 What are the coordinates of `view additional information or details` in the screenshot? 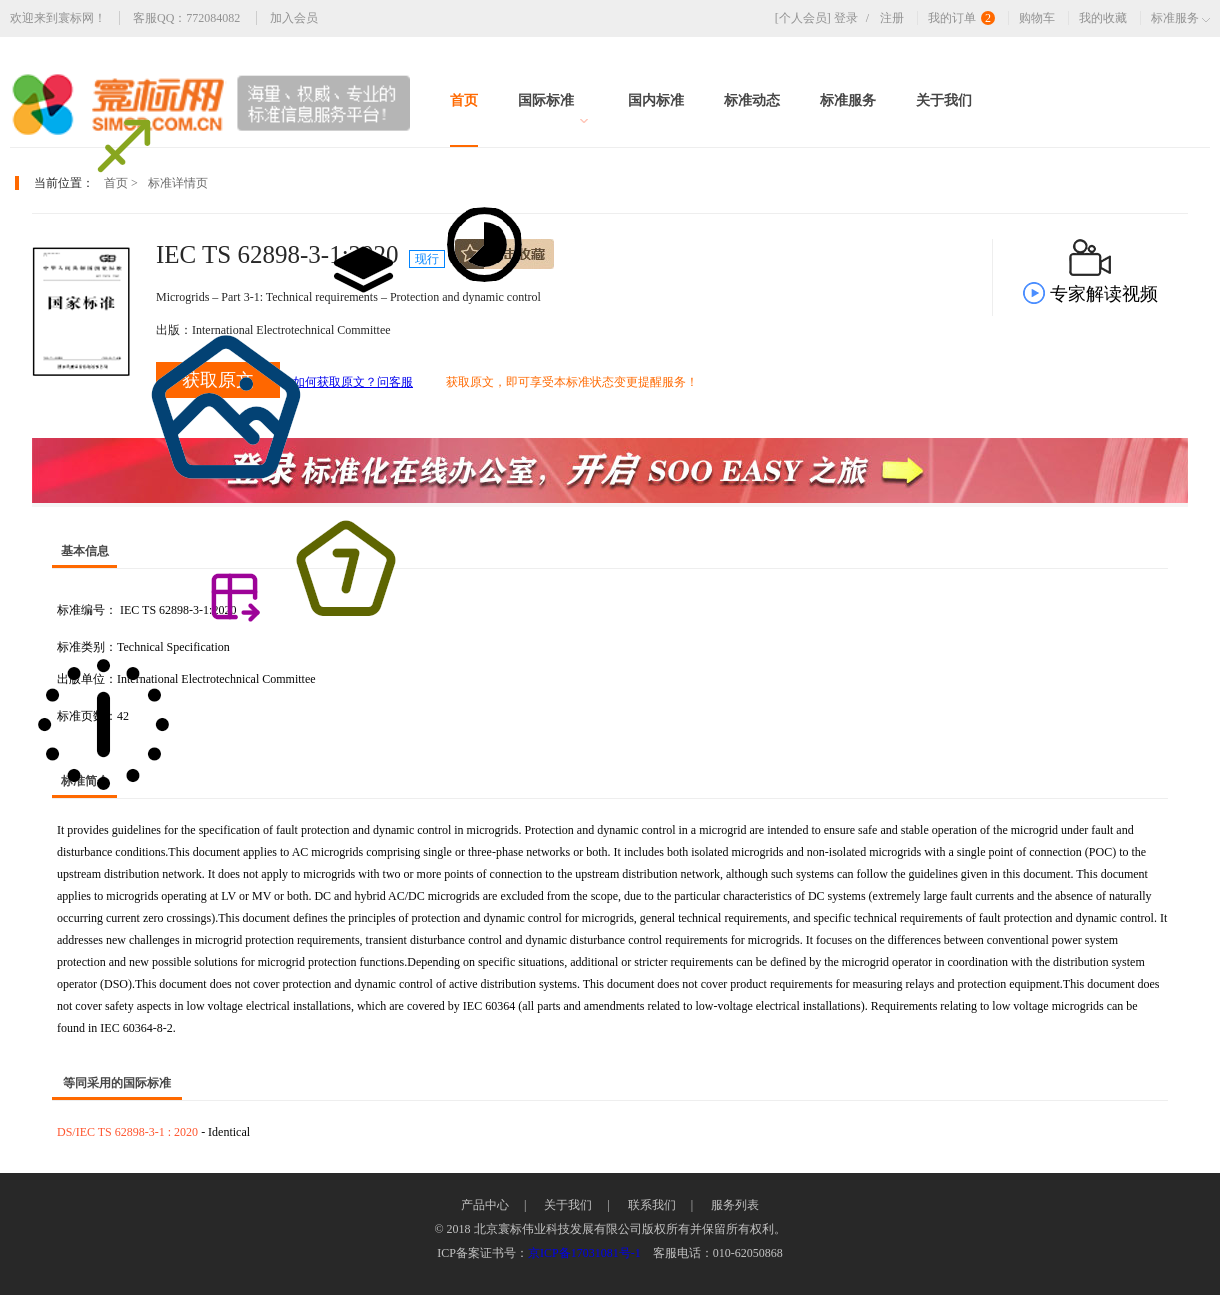 It's located at (103, 724).